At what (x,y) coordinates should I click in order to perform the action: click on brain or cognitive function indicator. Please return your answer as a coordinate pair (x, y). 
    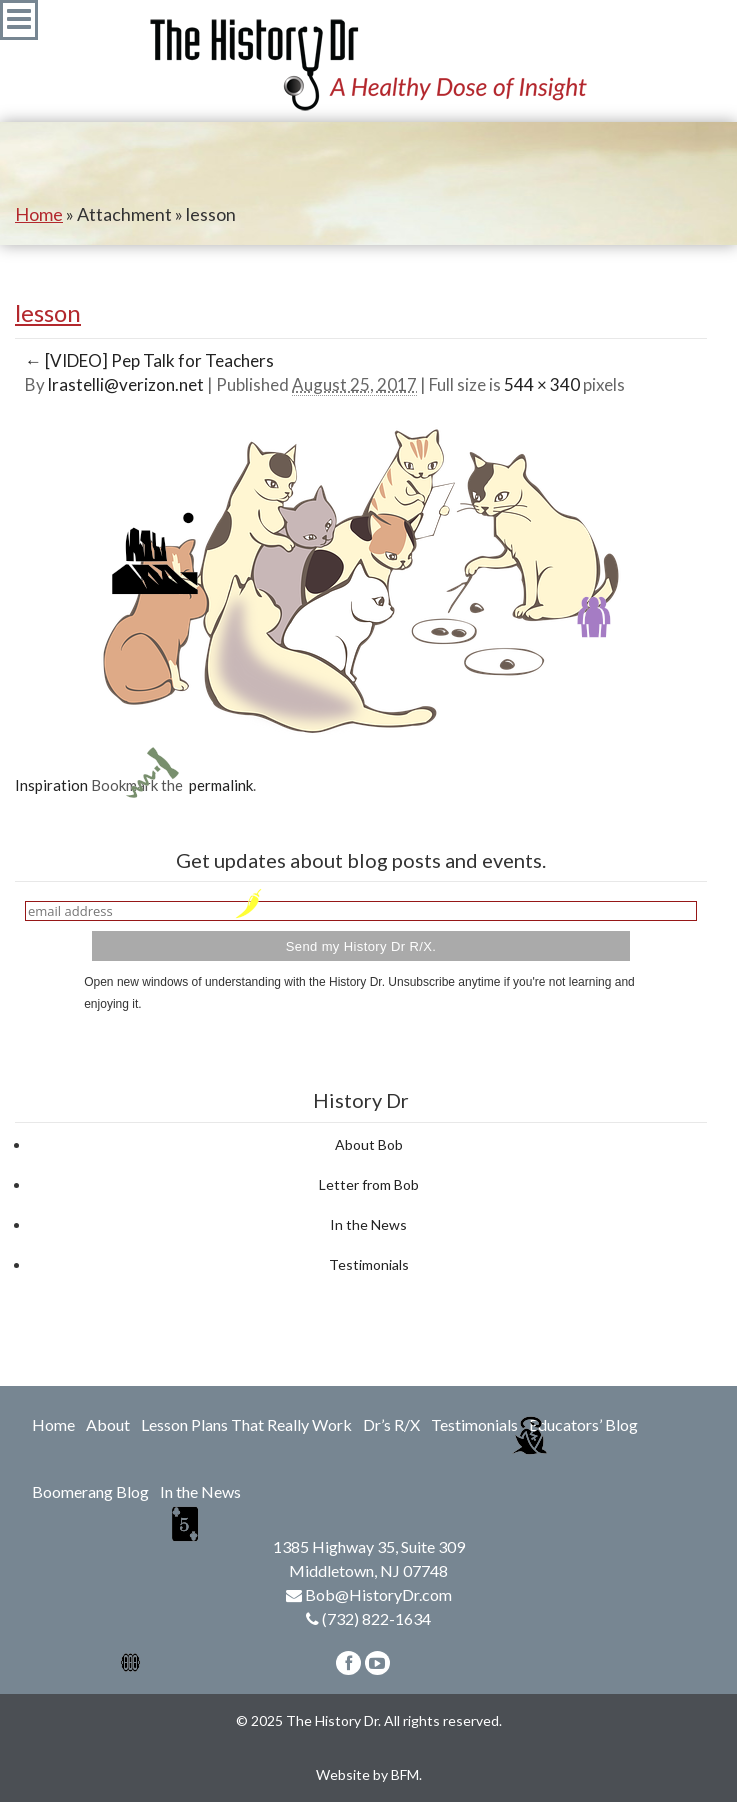
    Looking at the image, I should click on (130, 1662).